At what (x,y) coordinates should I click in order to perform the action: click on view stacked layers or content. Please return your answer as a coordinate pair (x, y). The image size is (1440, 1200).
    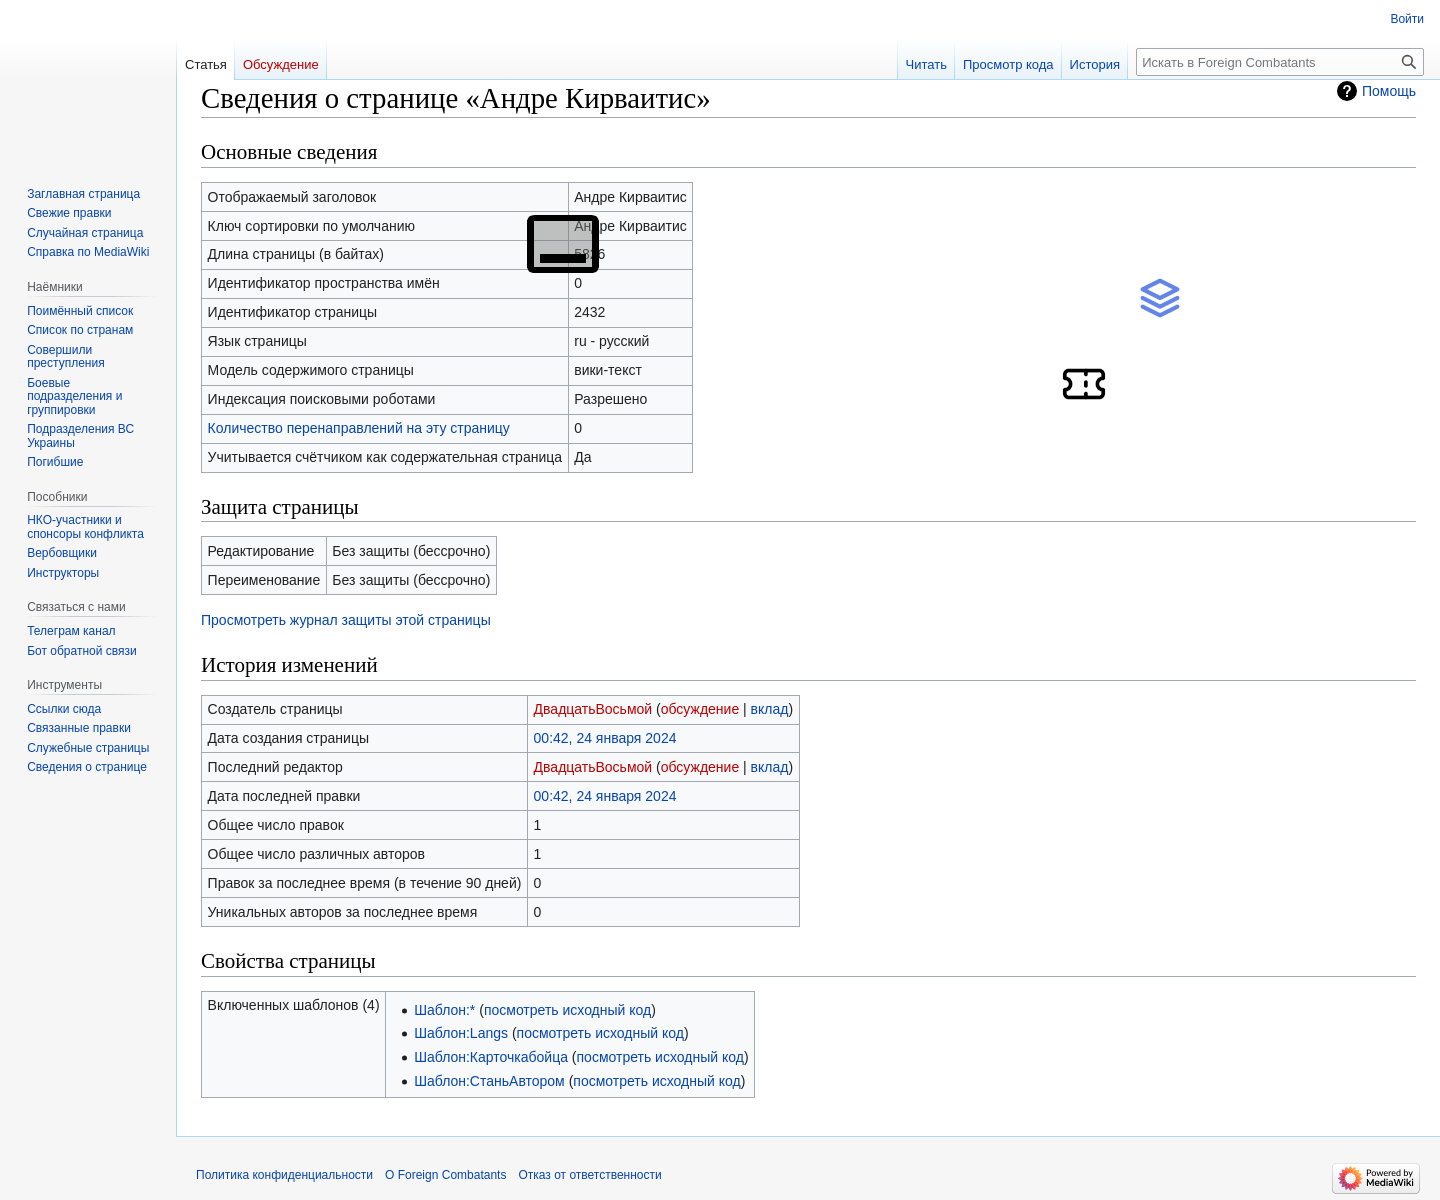
    Looking at the image, I should click on (1160, 298).